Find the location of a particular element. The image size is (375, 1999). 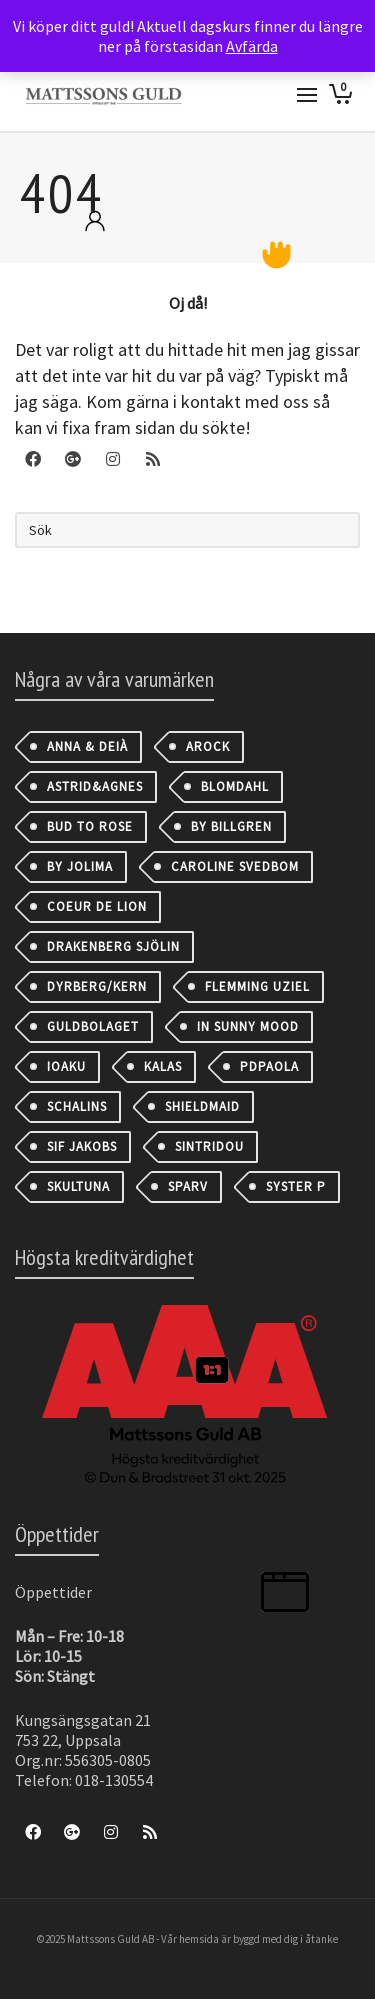

view your profile is located at coordinates (95, 221).